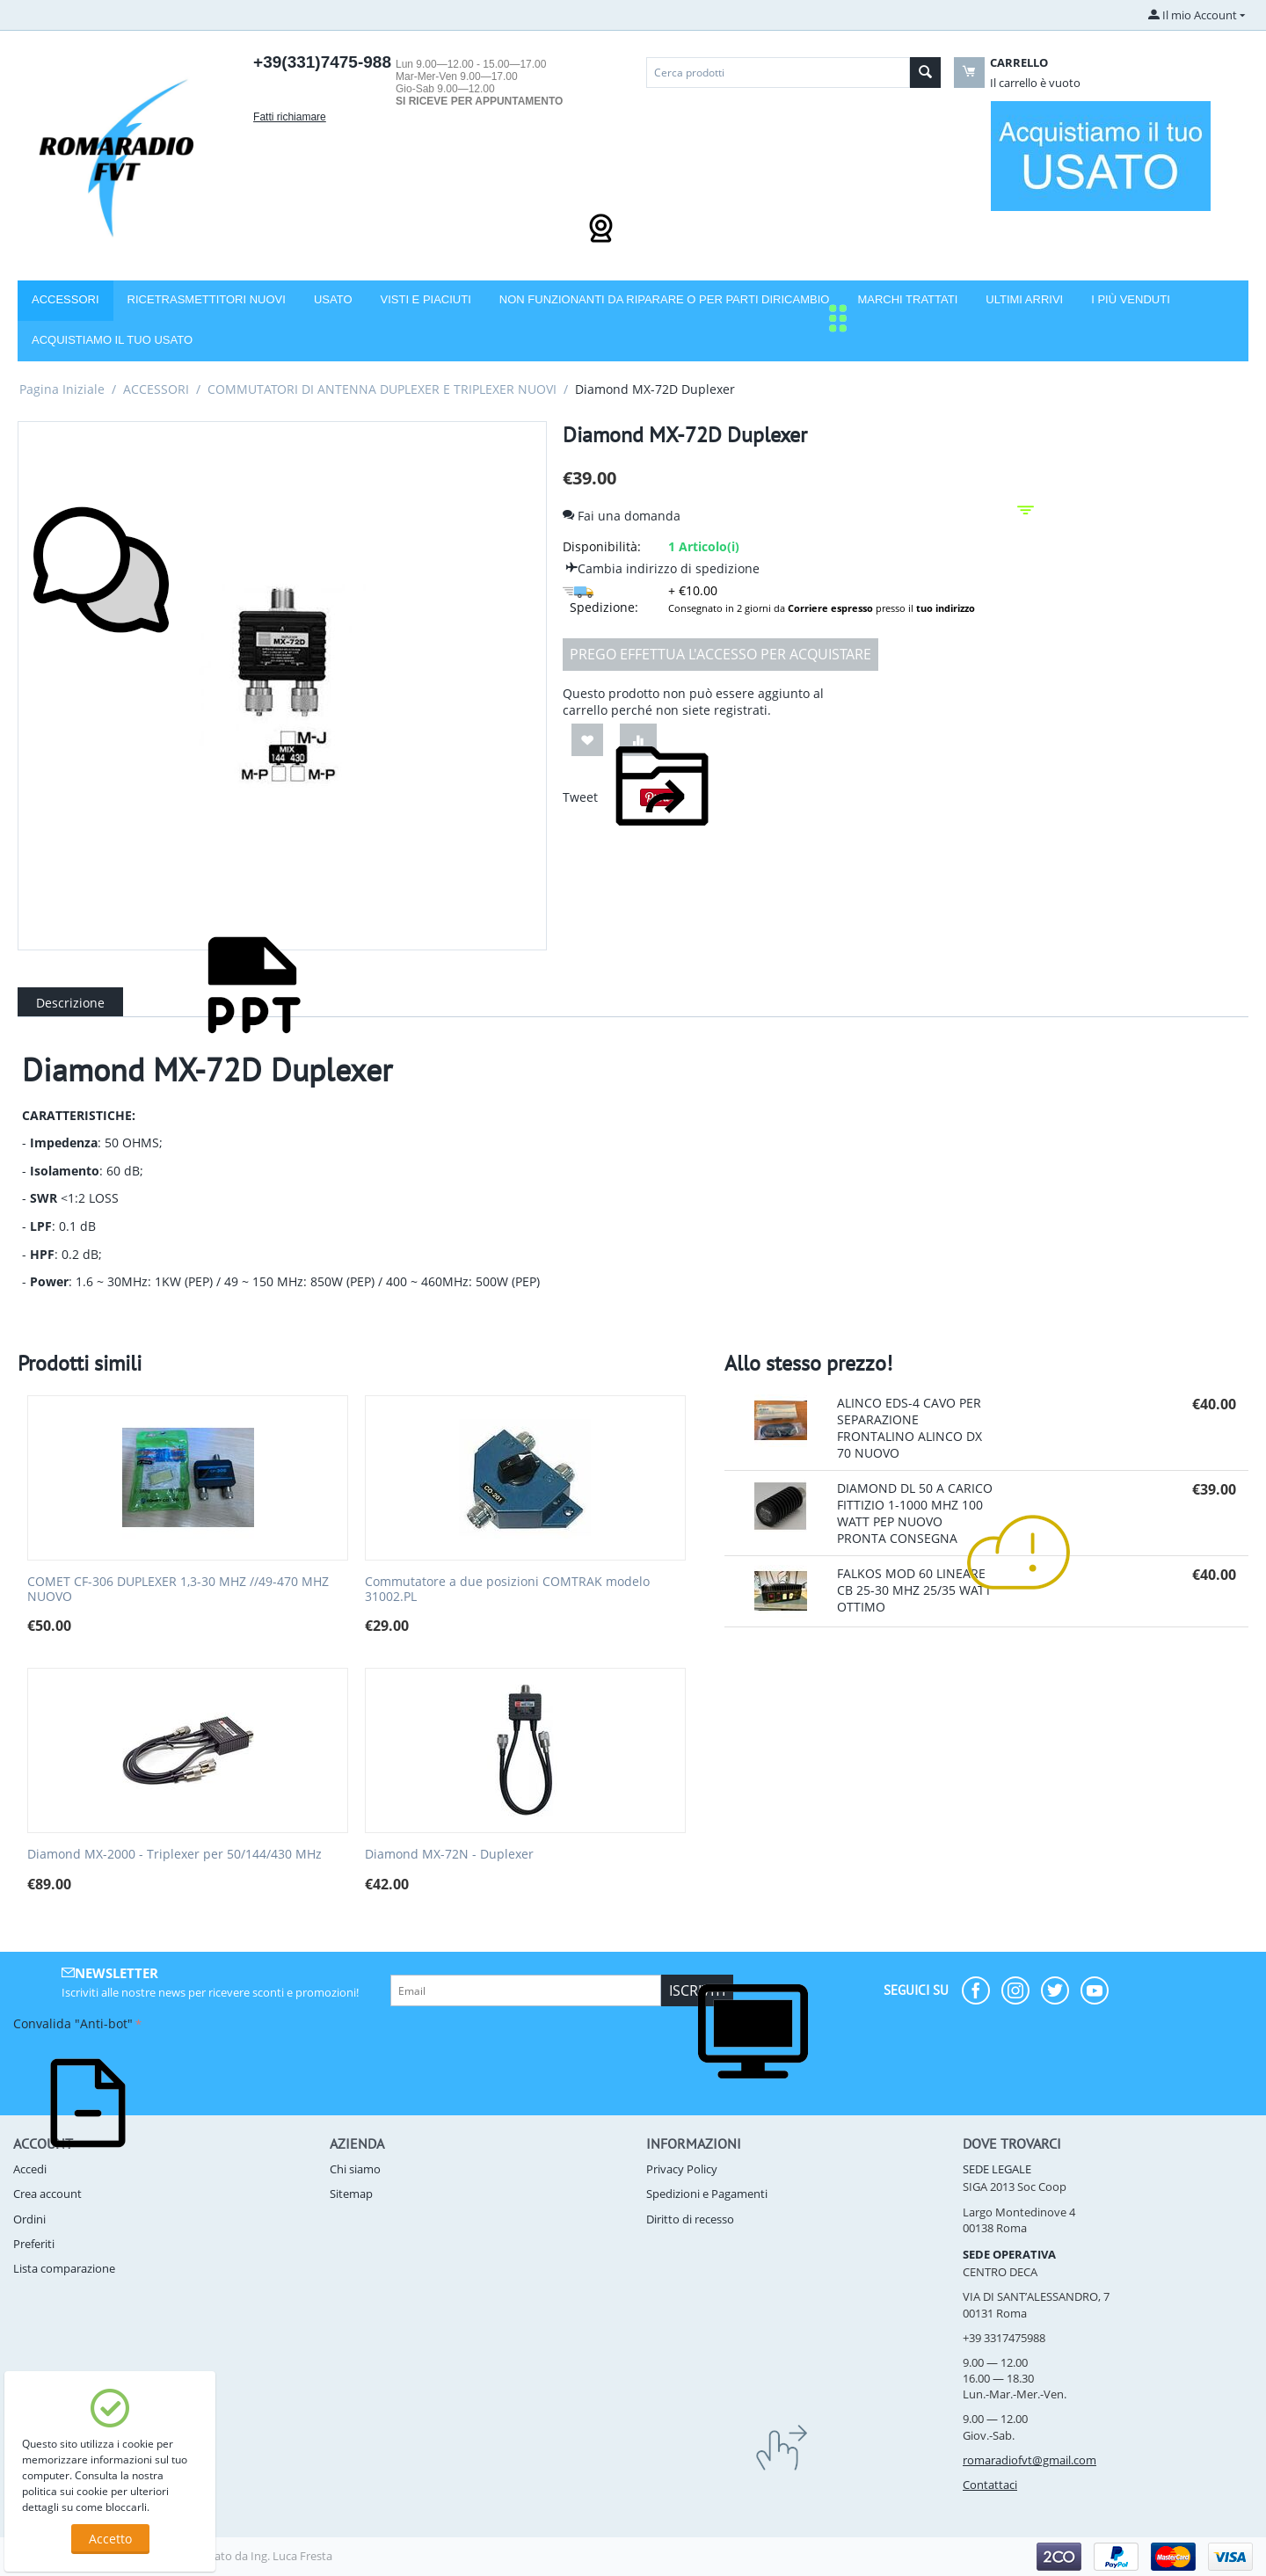  Describe the element at coordinates (600, 228) in the screenshot. I see `access webcam settings` at that location.